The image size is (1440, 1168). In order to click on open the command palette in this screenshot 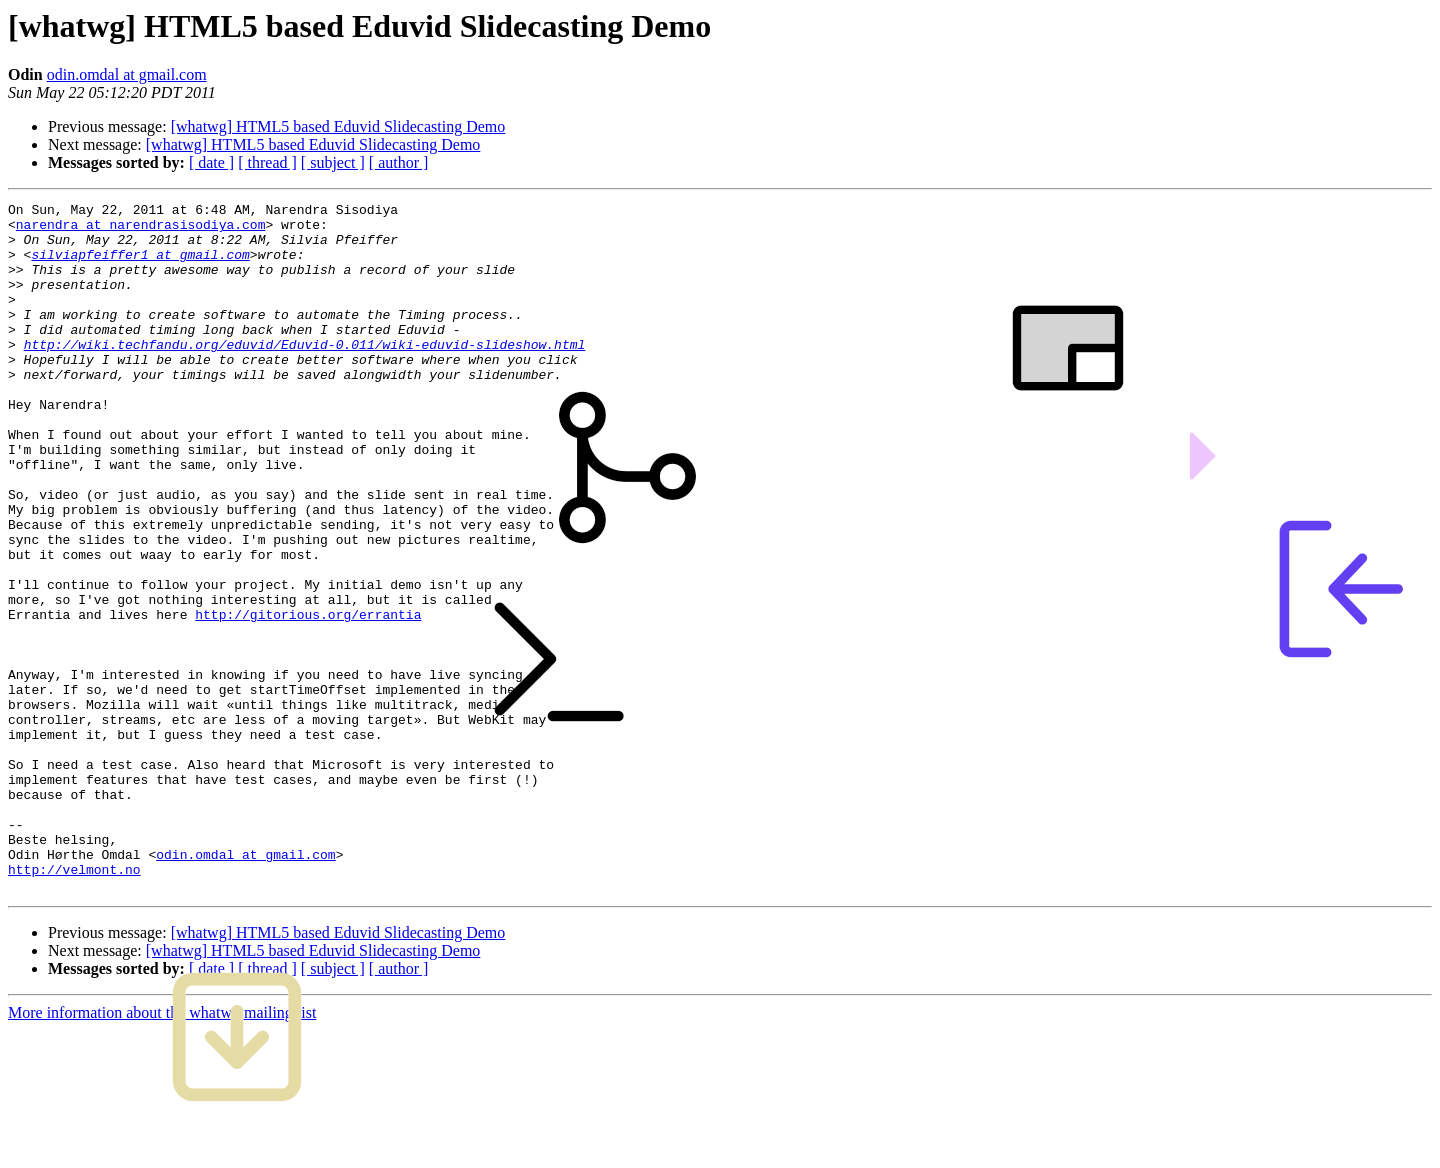, I will do `click(558, 659)`.